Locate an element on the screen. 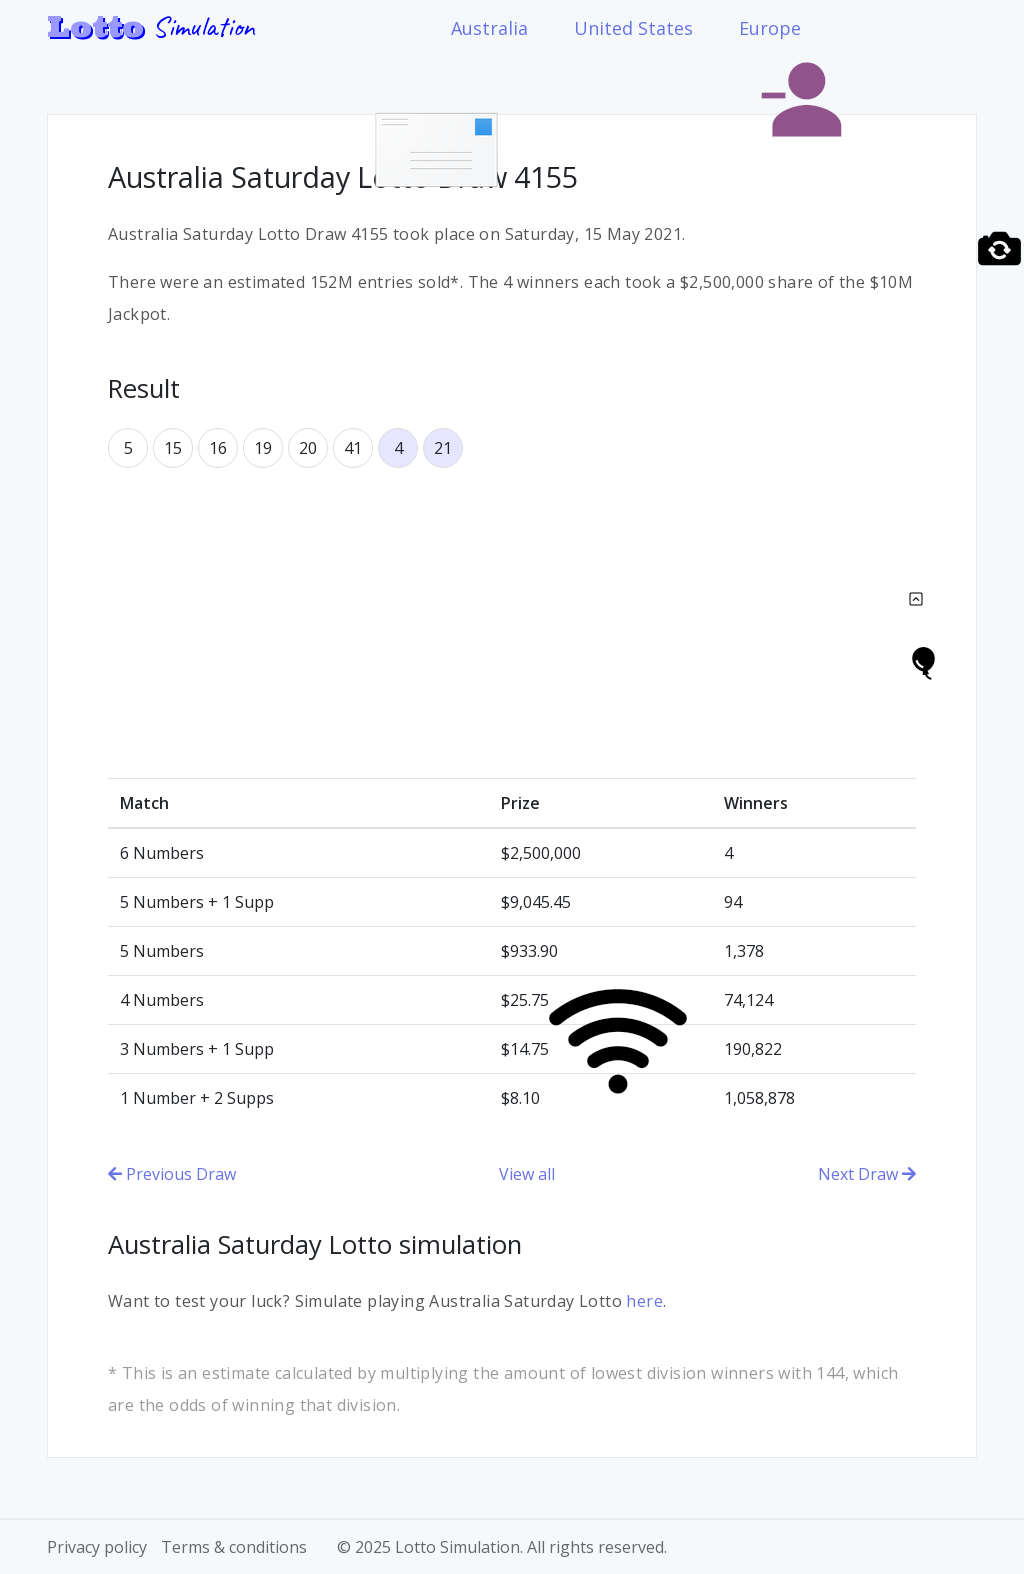 The width and height of the screenshot is (1024, 1574). remove a contact or friend is located at coordinates (801, 99).